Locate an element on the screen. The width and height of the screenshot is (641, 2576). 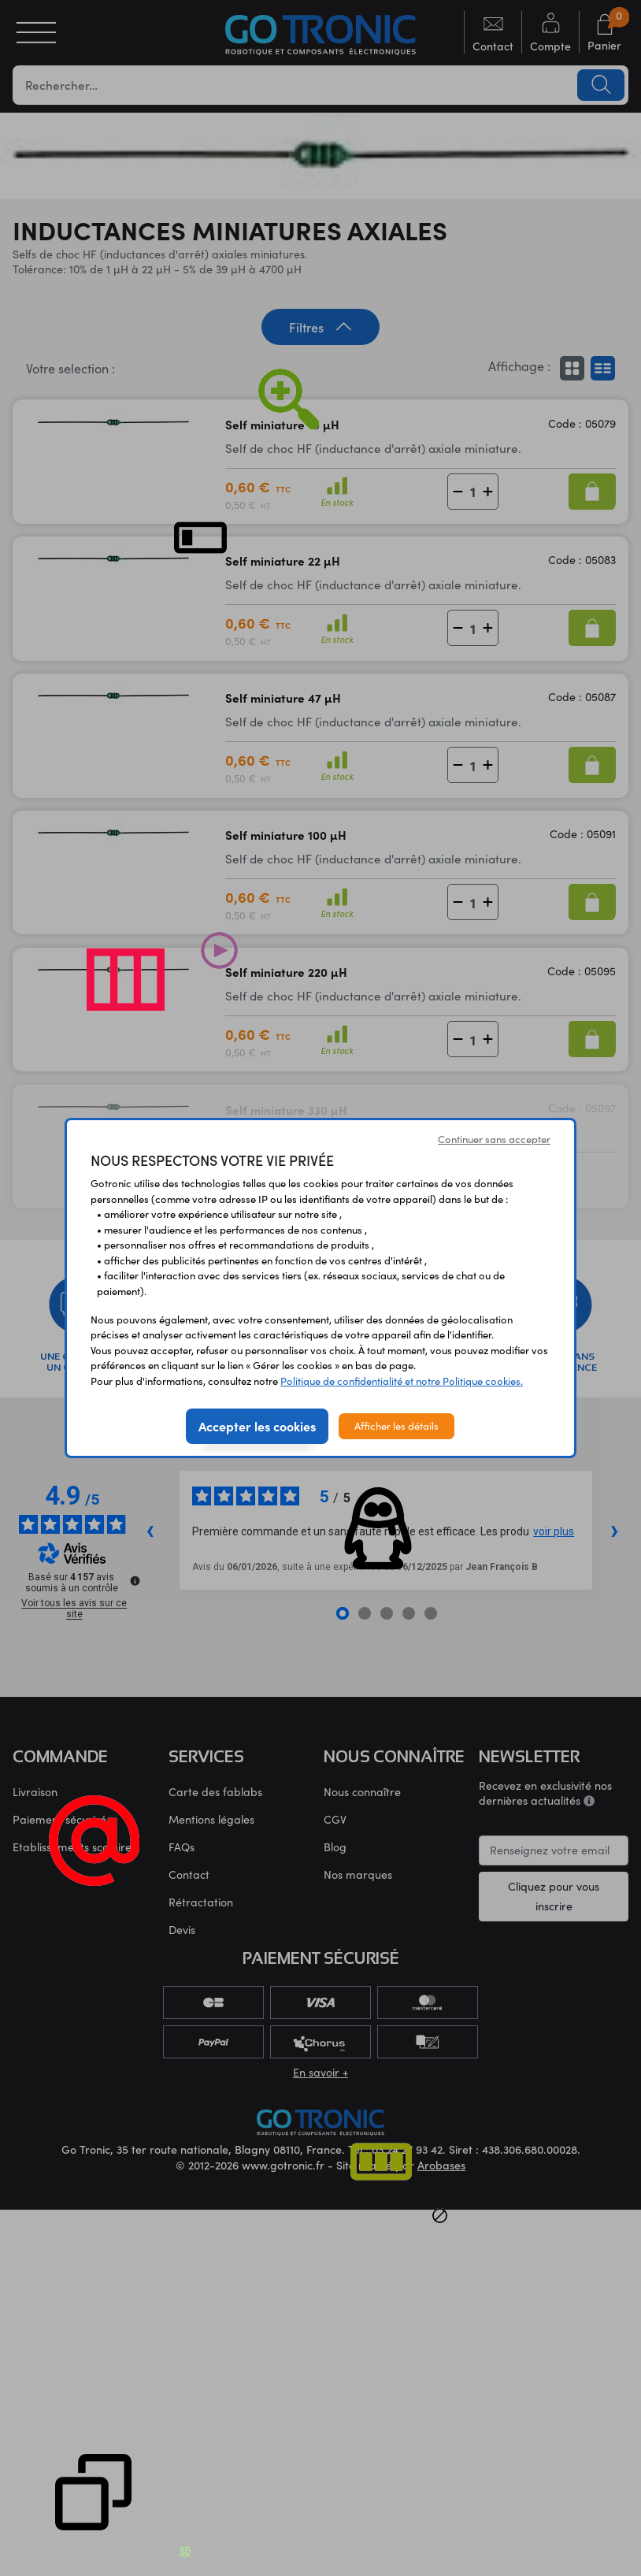
indicates low battery status is located at coordinates (200, 537).